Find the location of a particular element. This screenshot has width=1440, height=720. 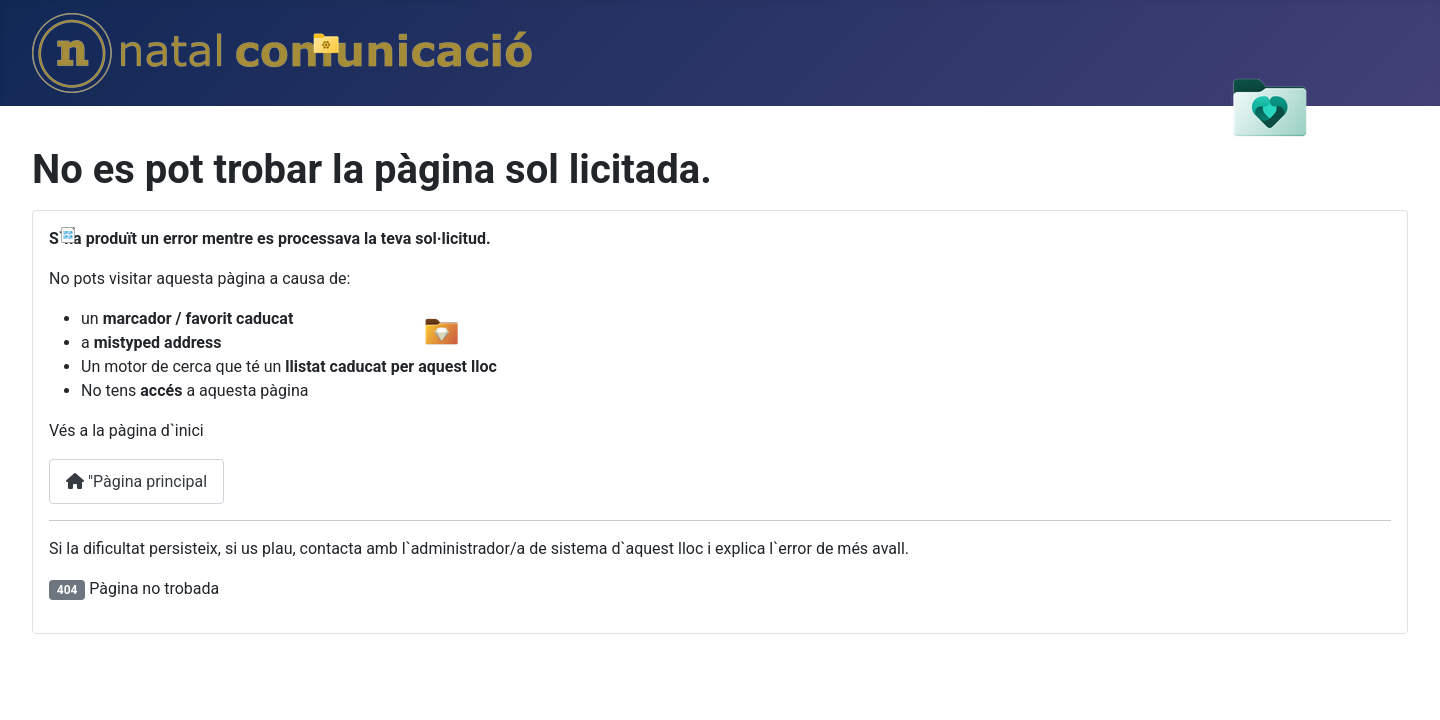

open sketch app project files is located at coordinates (441, 332).